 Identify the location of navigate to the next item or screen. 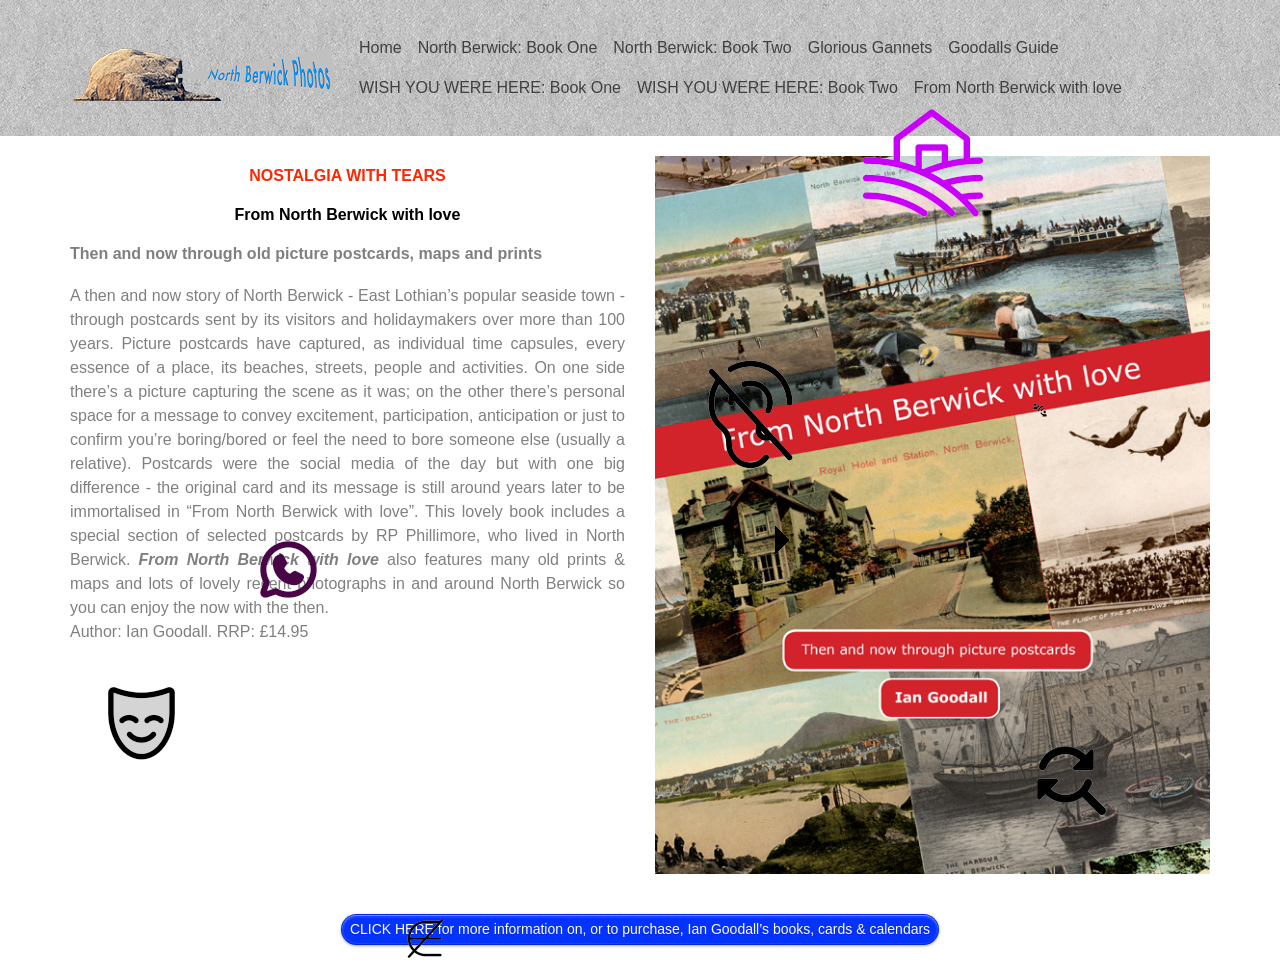
(781, 540).